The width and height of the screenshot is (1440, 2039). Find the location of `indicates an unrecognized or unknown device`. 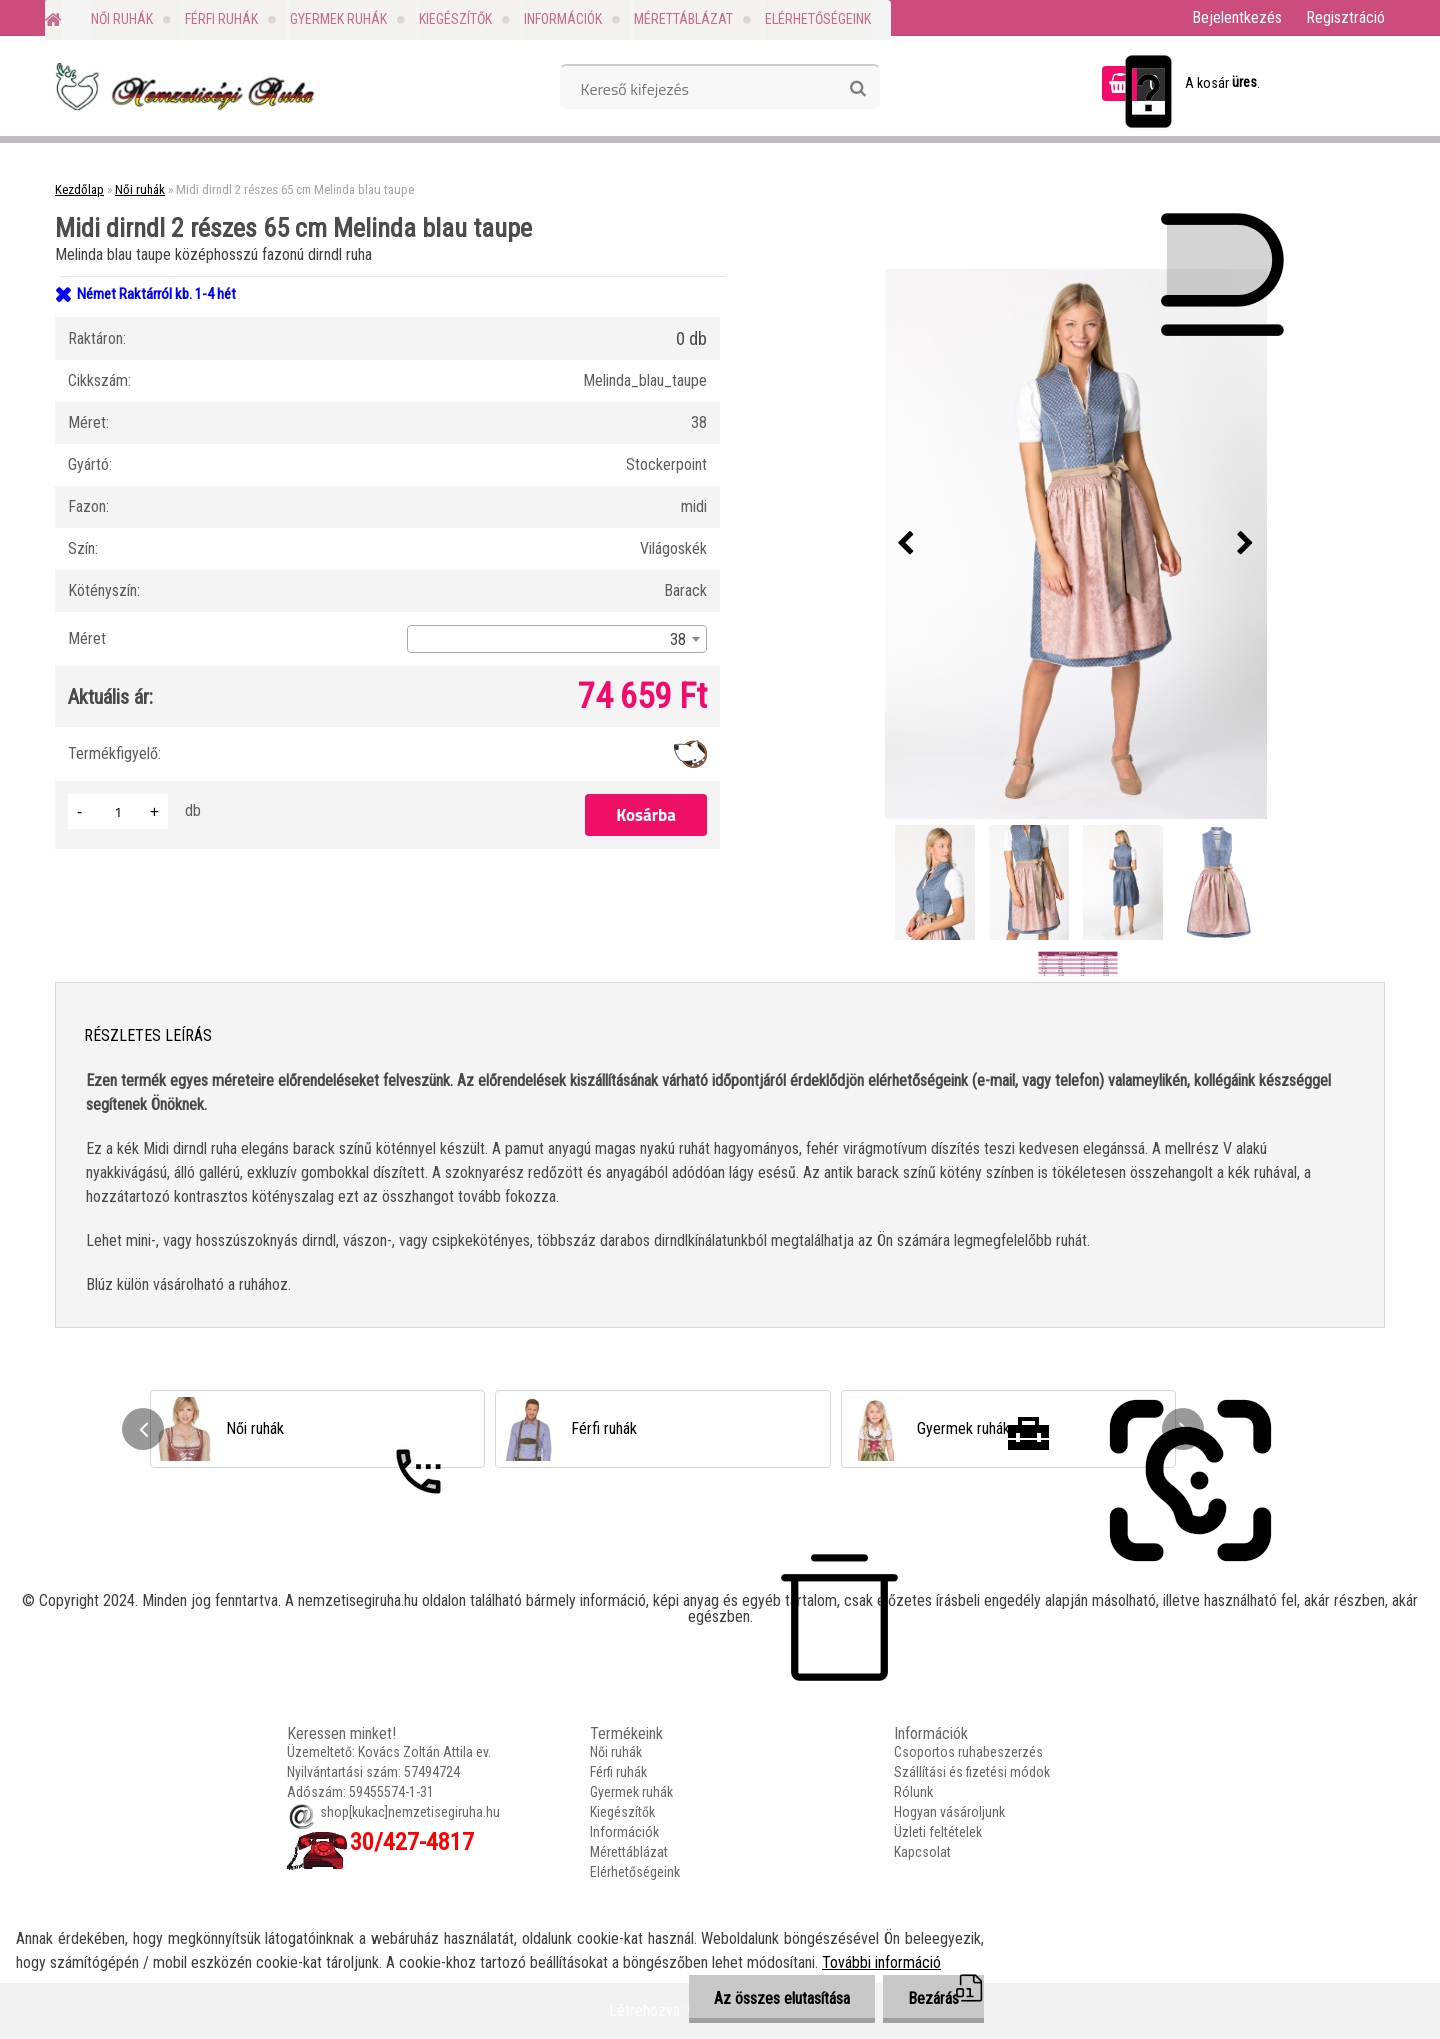

indicates an unrecognized or unknown device is located at coordinates (1148, 91).